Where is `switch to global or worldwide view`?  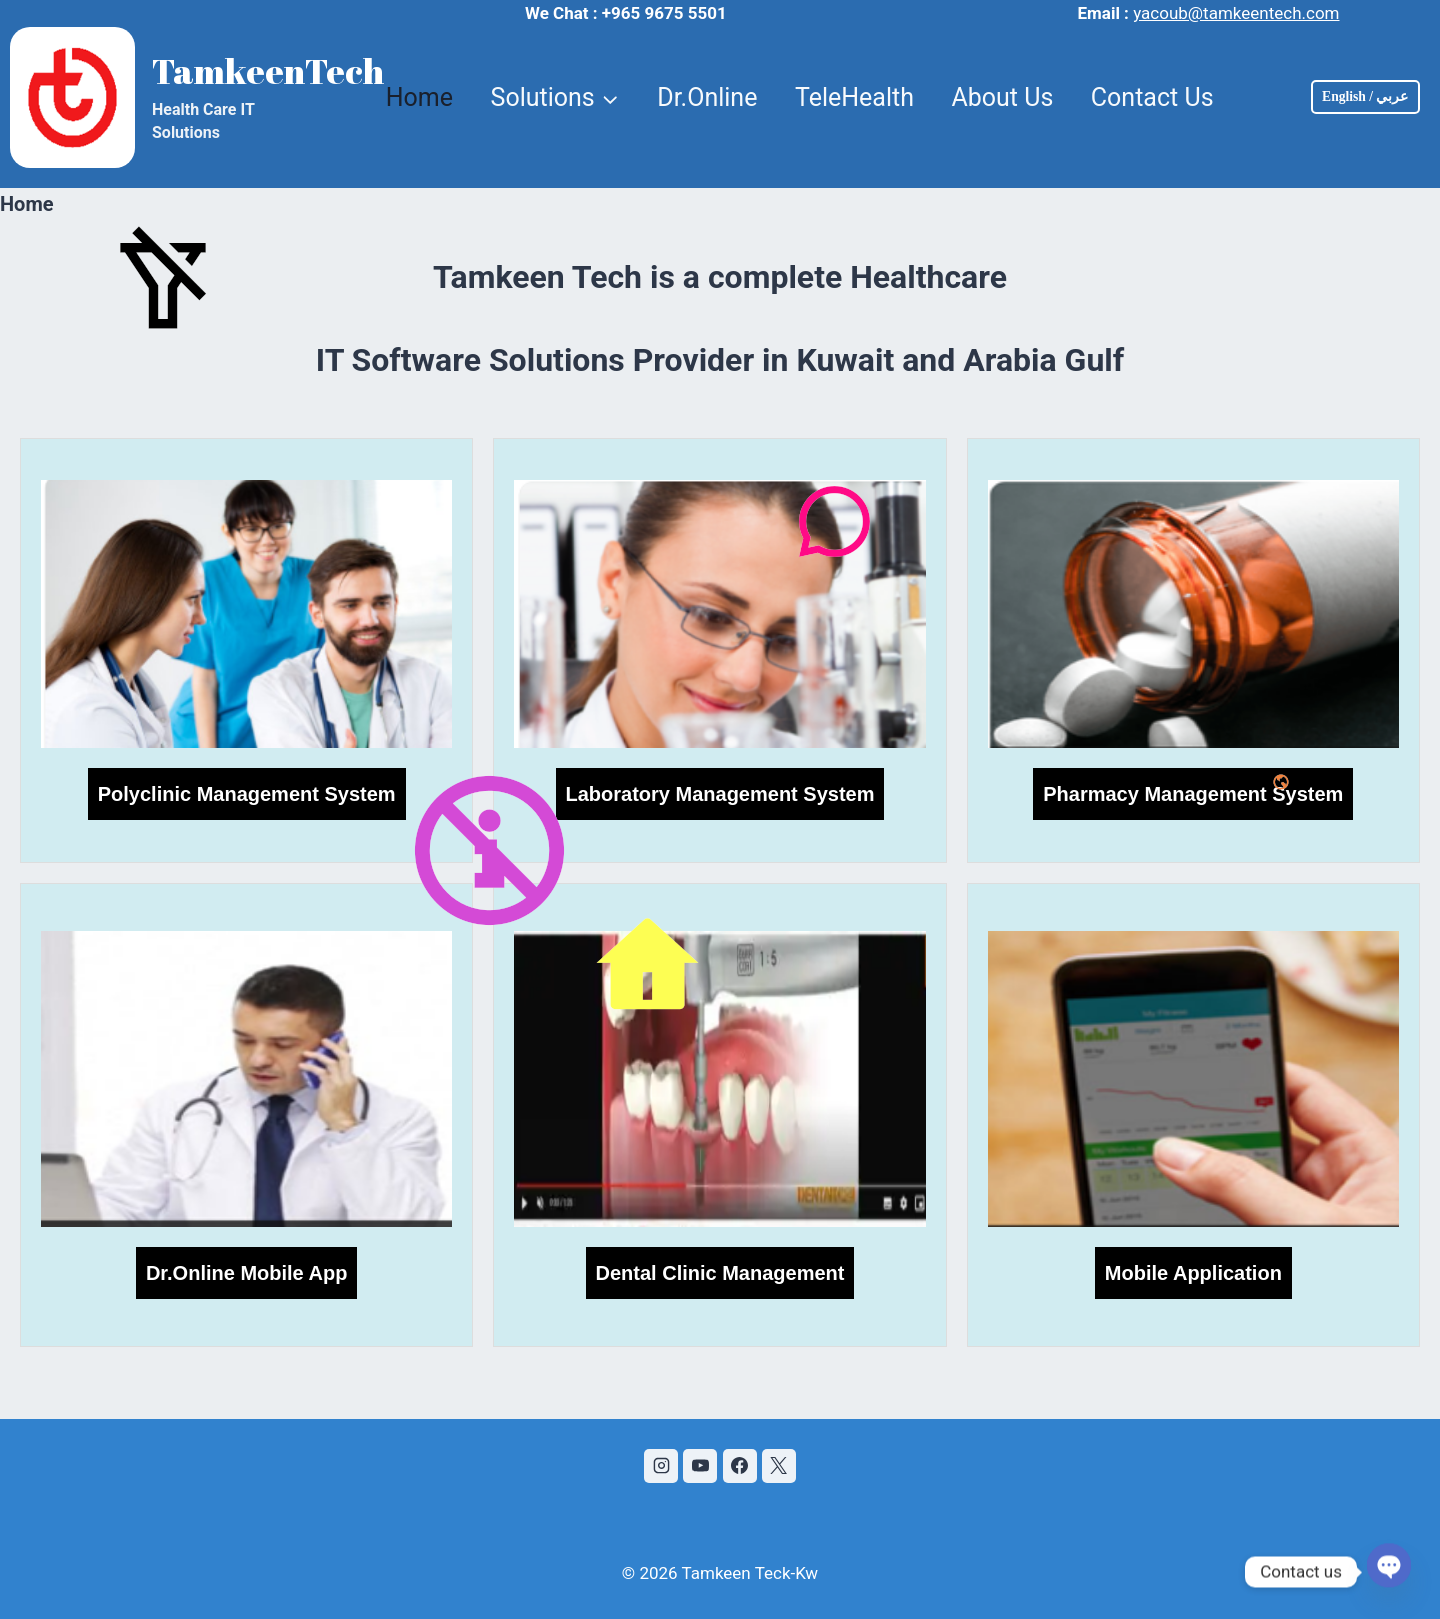 switch to global or worldwide view is located at coordinates (1281, 782).